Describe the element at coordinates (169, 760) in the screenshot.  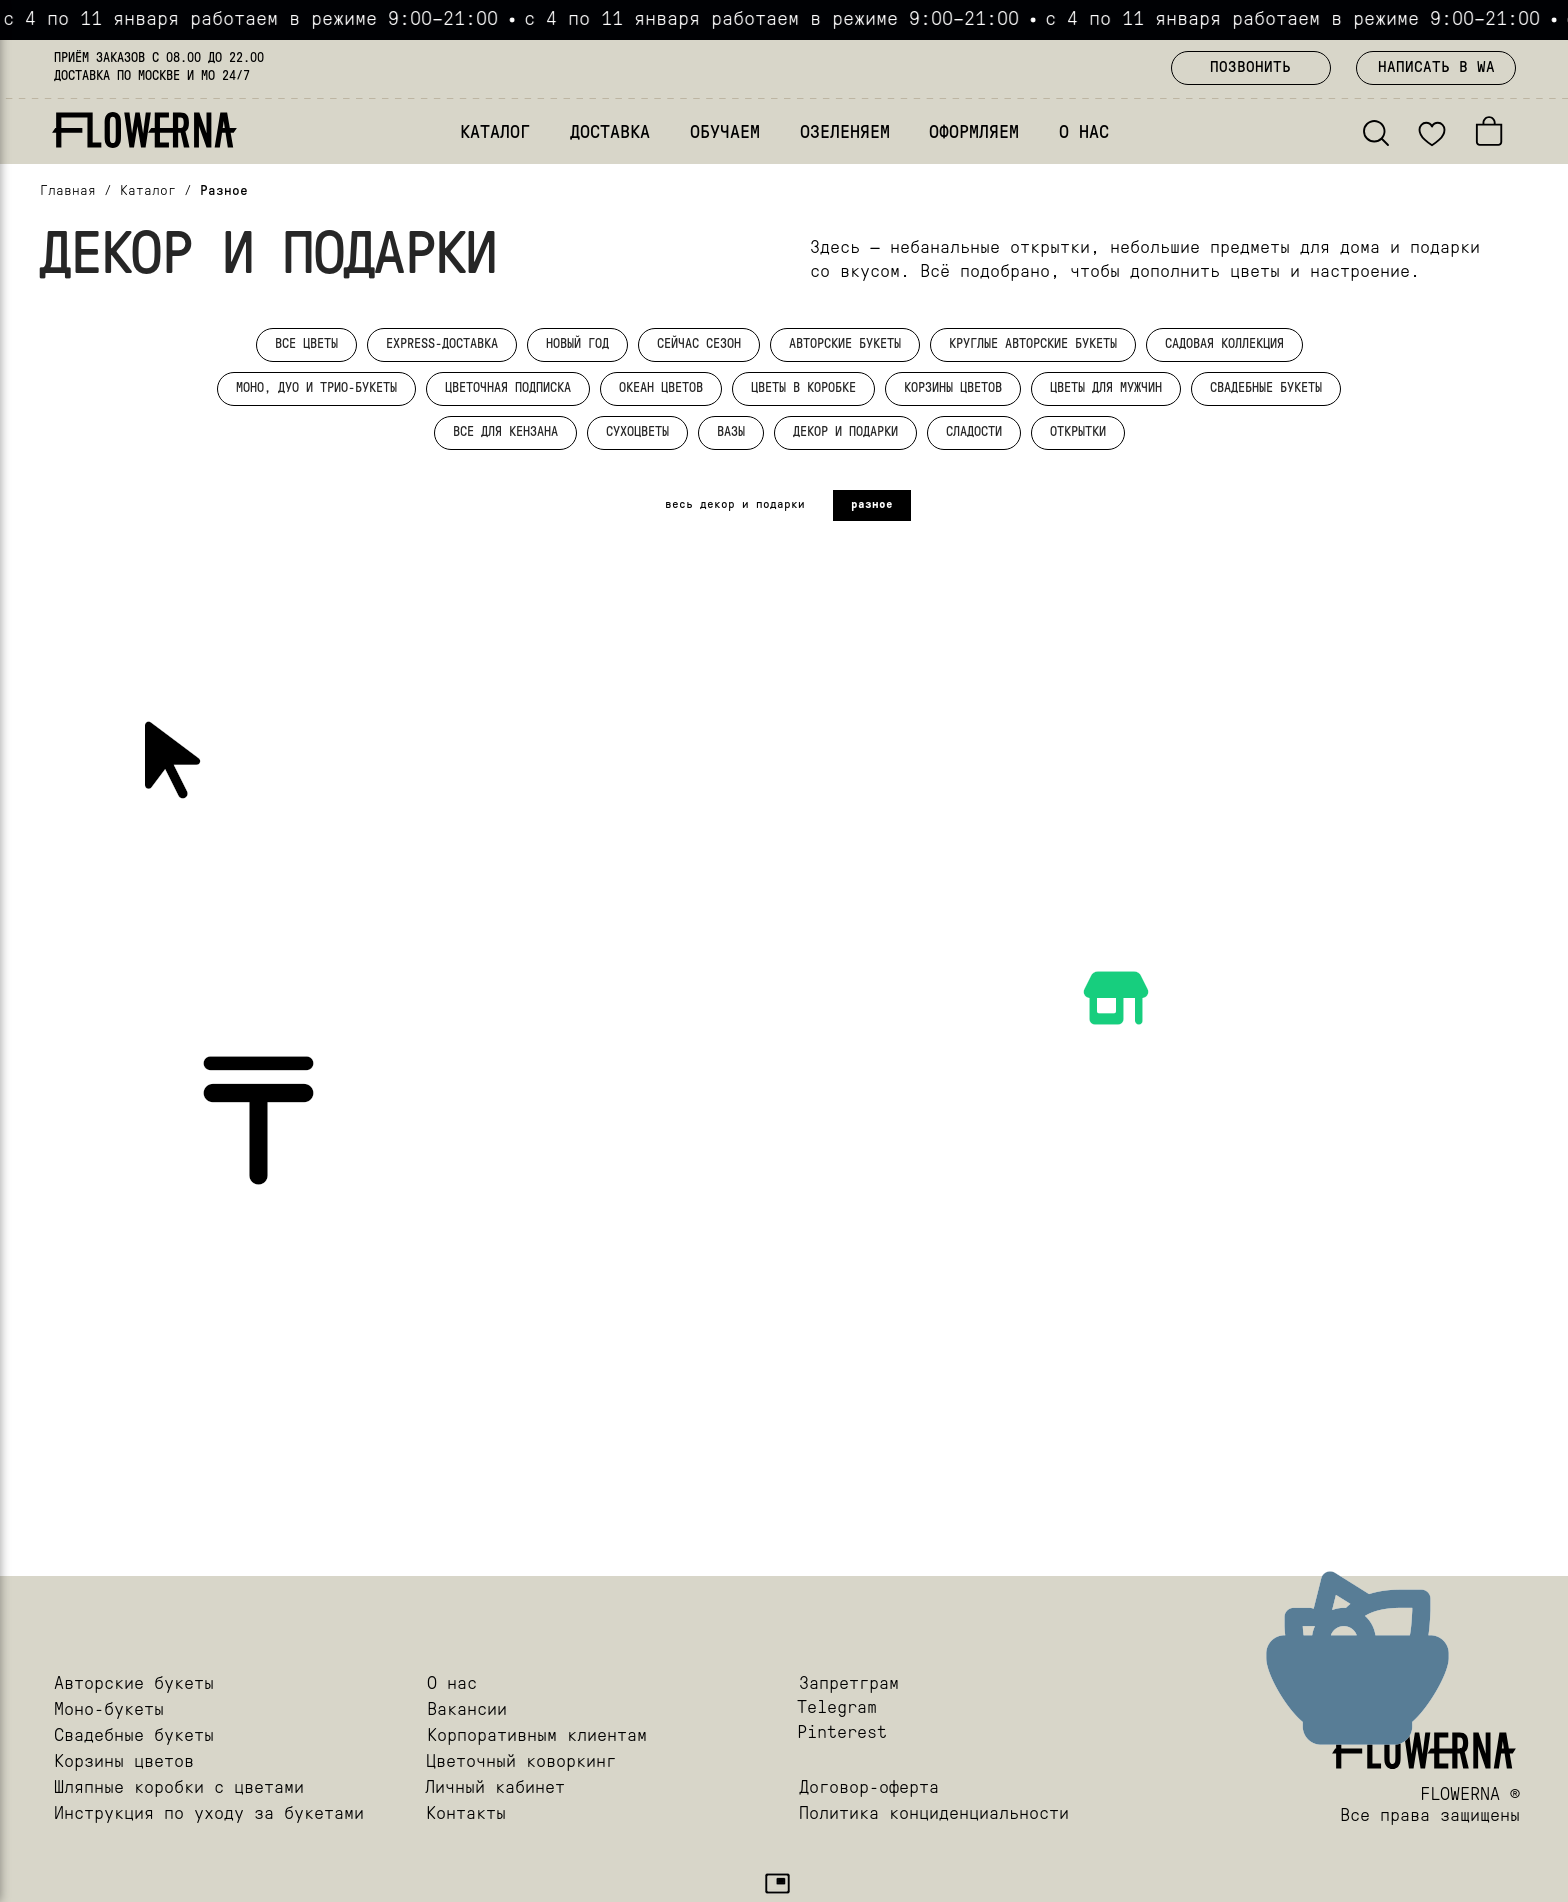
I see `cursor or pointer indicator` at that location.